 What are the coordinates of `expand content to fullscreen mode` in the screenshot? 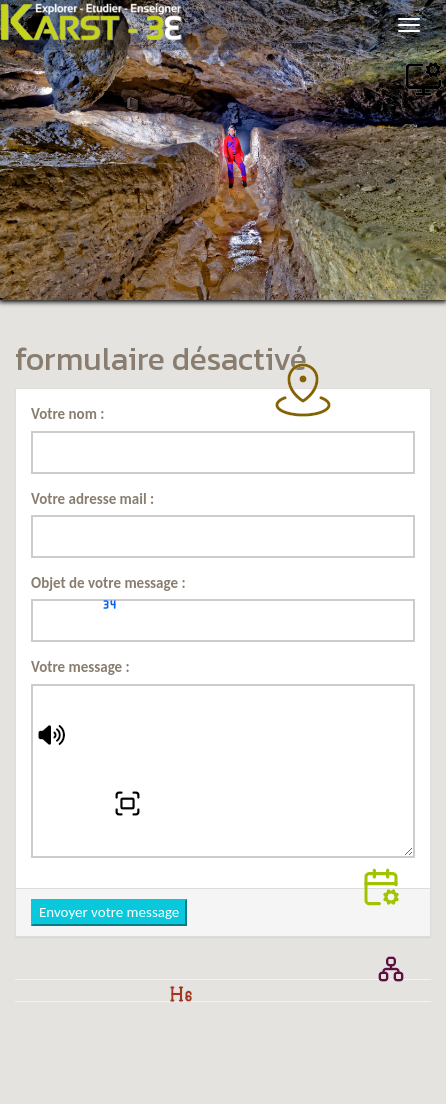 It's located at (127, 803).